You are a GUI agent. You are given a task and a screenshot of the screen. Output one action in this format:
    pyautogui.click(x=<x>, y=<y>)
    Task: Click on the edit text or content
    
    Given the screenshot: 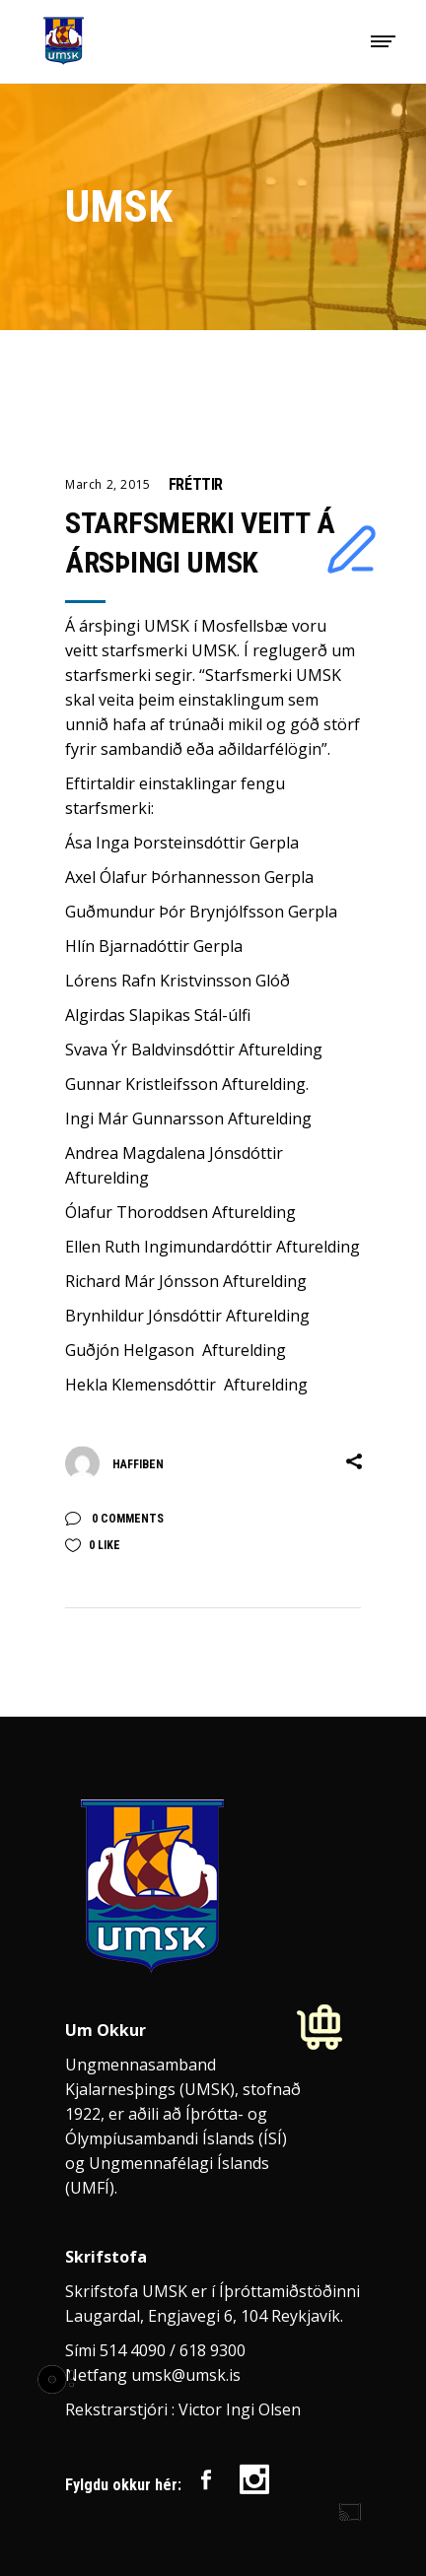 What is the action you would take?
    pyautogui.click(x=351, y=549)
    